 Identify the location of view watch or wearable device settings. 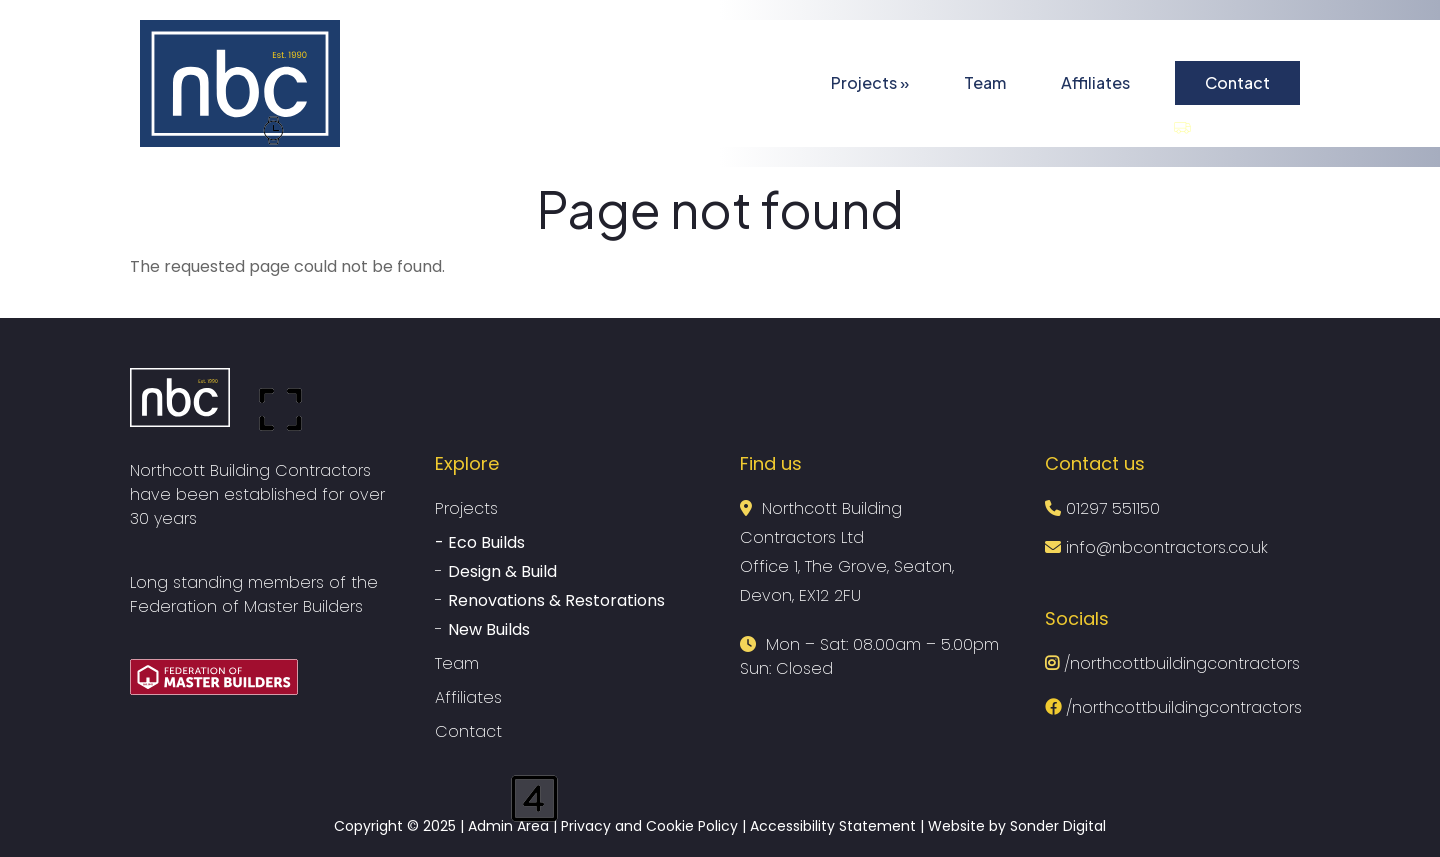
(273, 130).